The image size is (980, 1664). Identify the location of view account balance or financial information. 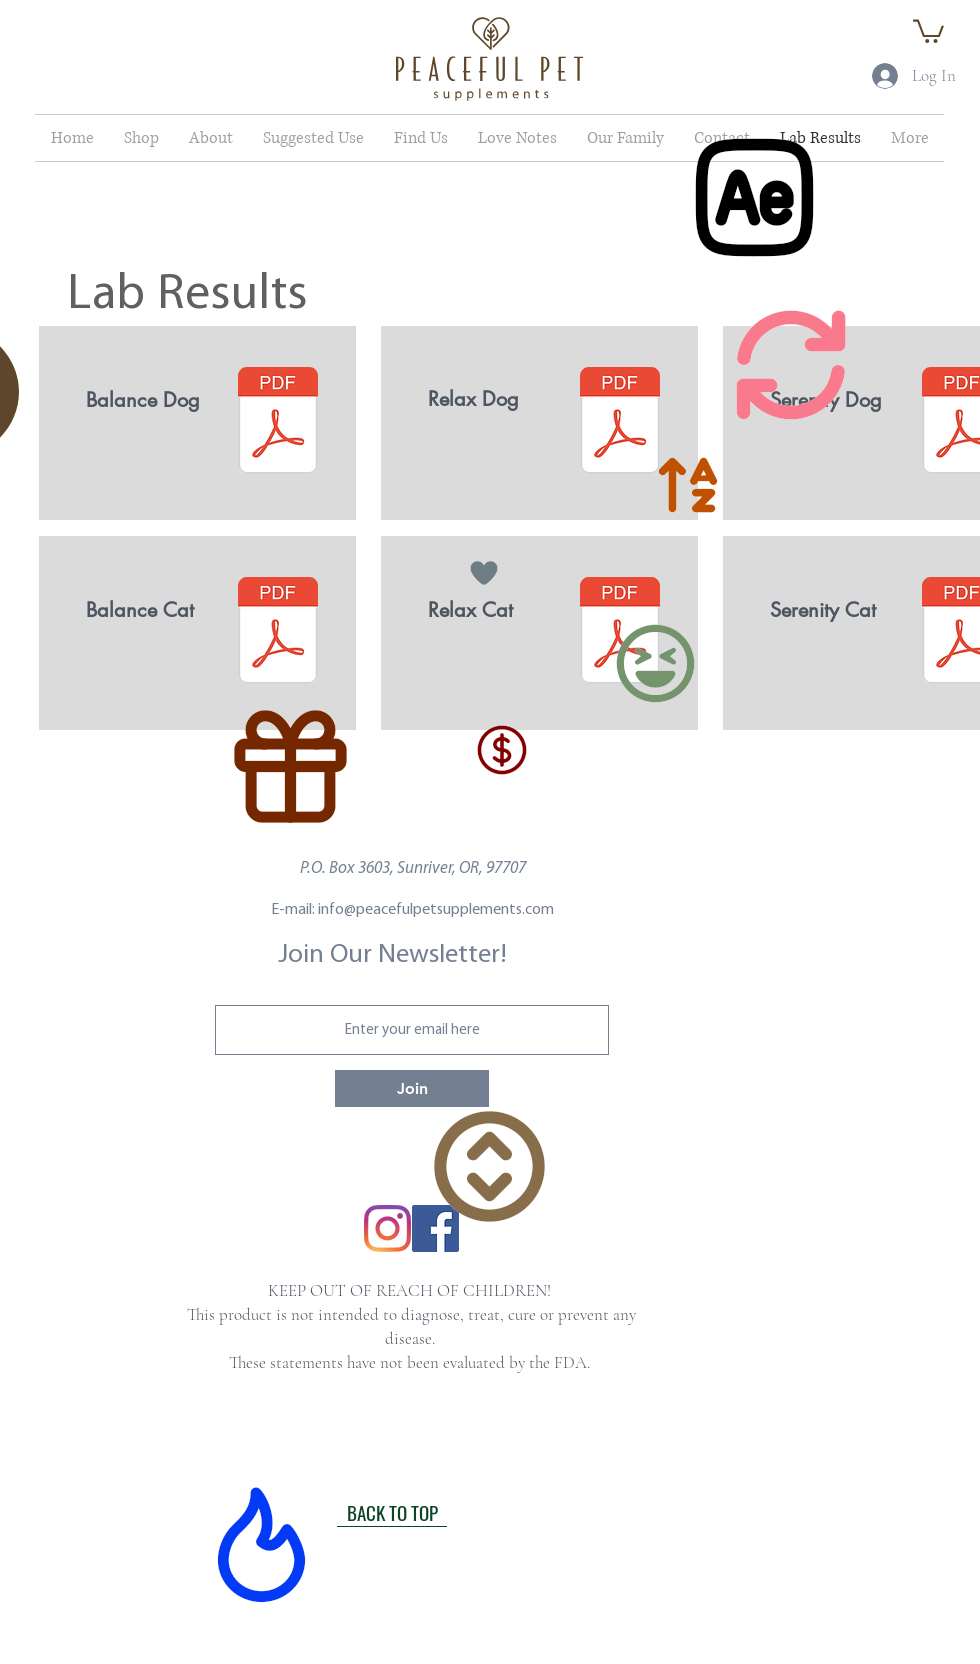
(502, 750).